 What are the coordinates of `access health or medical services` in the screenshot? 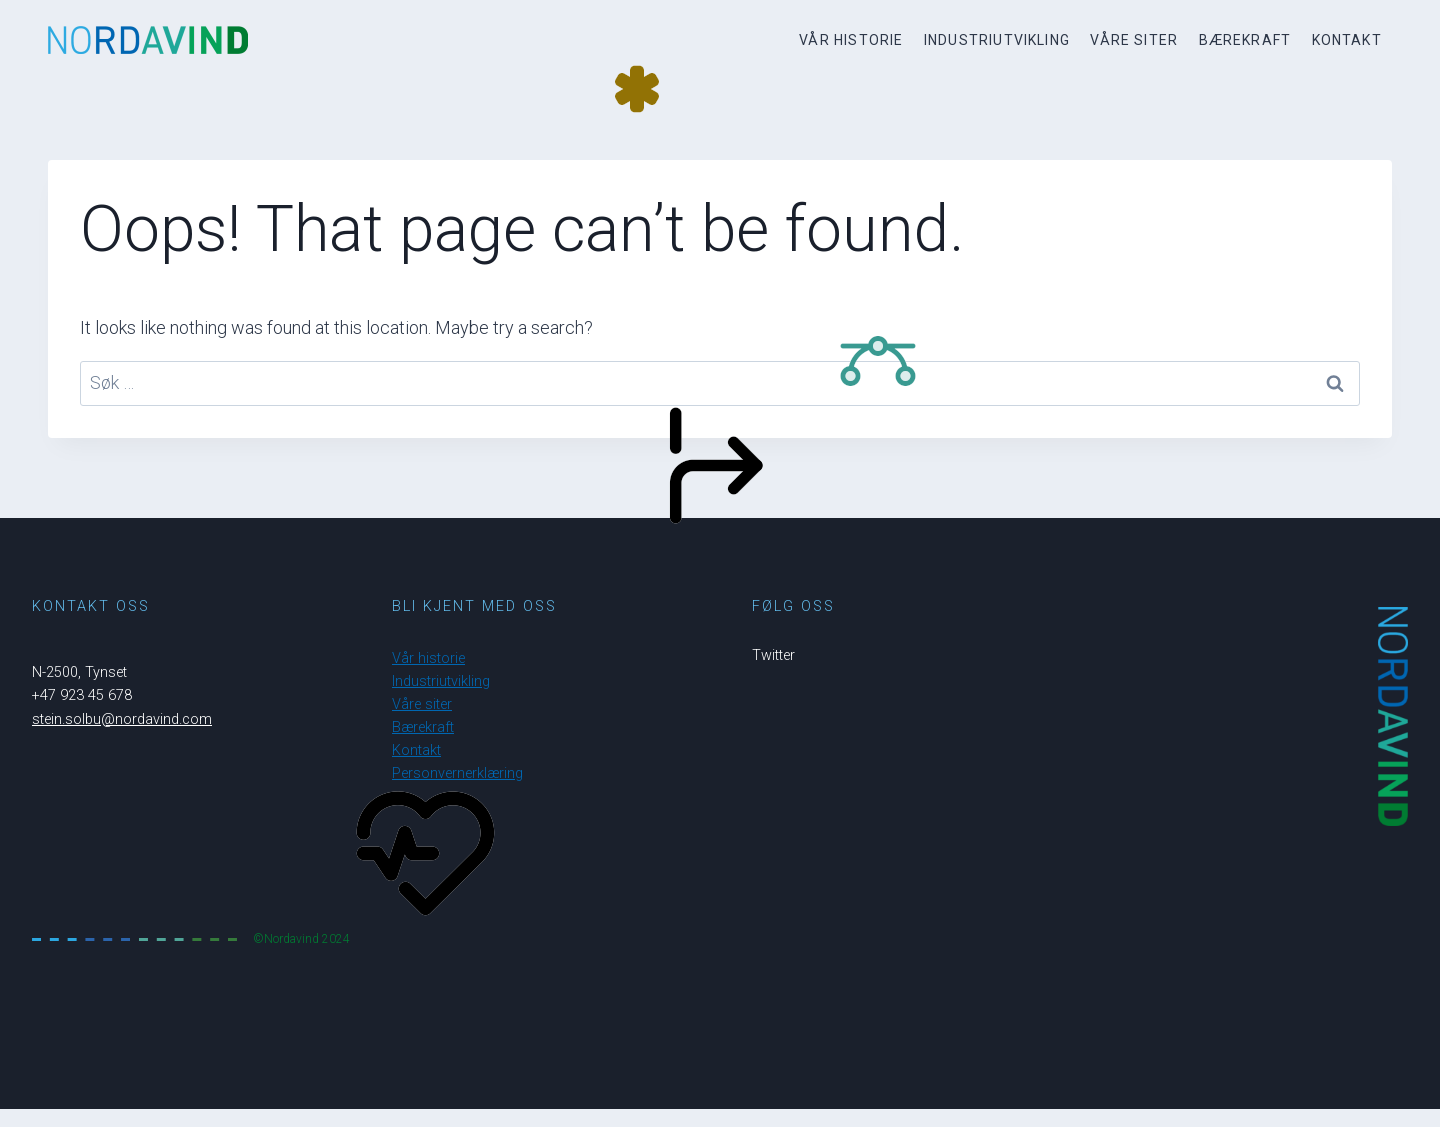 It's located at (637, 89).